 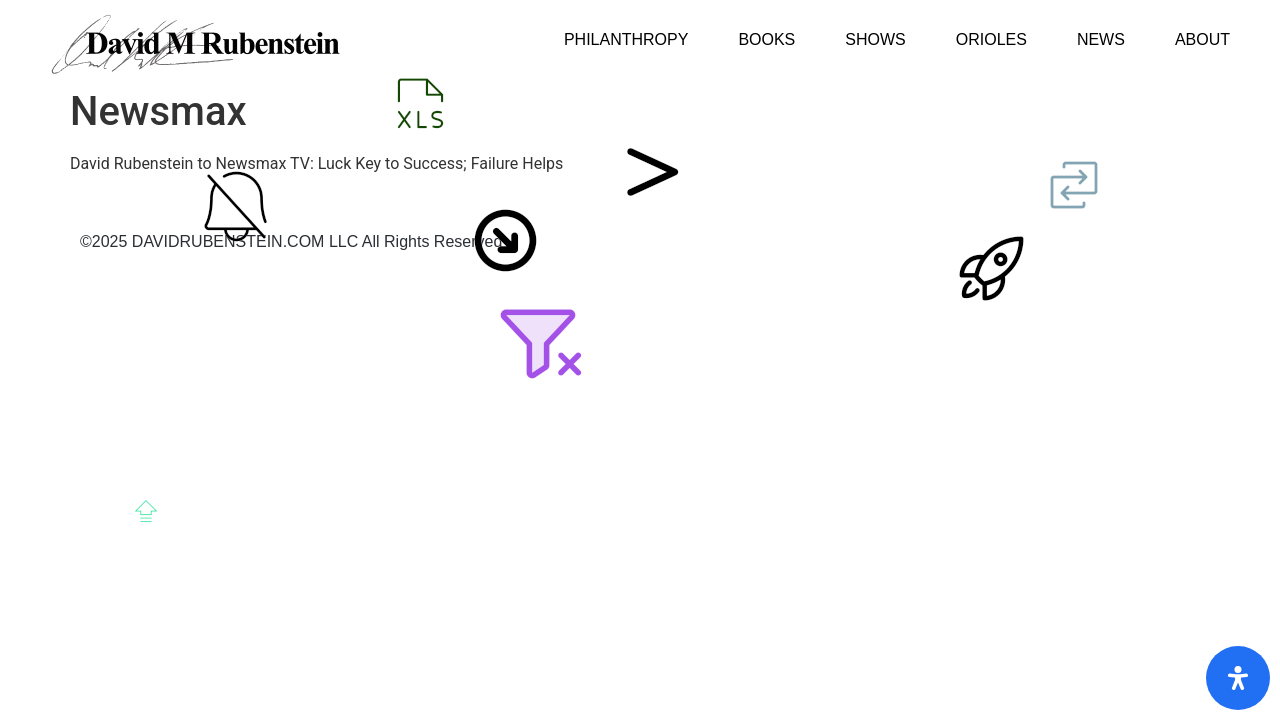 I want to click on mute notifications, so click(x=236, y=206).